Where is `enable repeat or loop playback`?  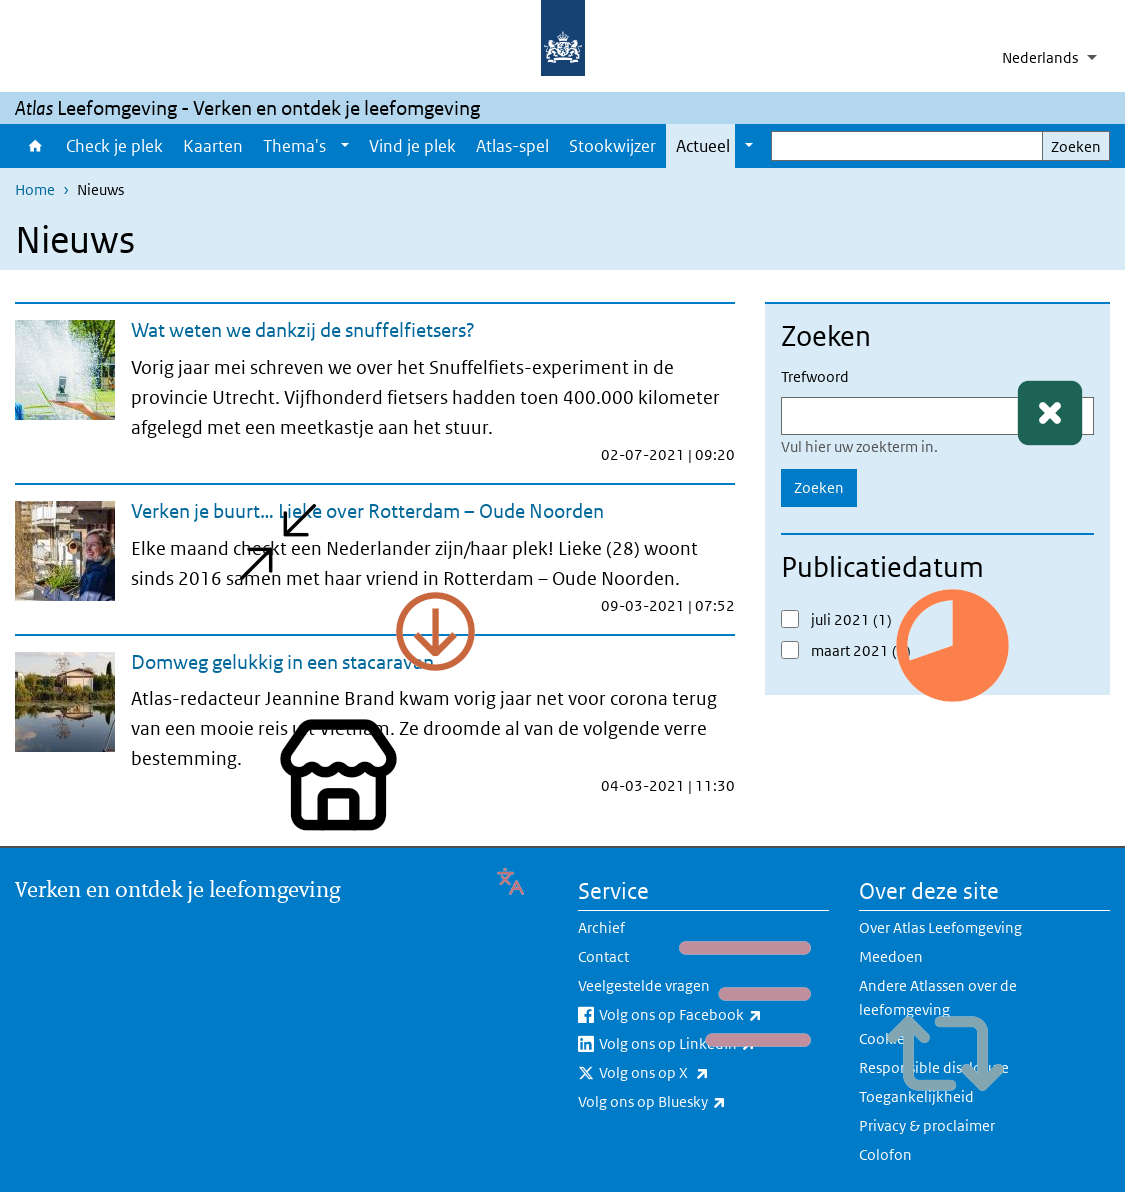 enable repeat or loop playback is located at coordinates (945, 1053).